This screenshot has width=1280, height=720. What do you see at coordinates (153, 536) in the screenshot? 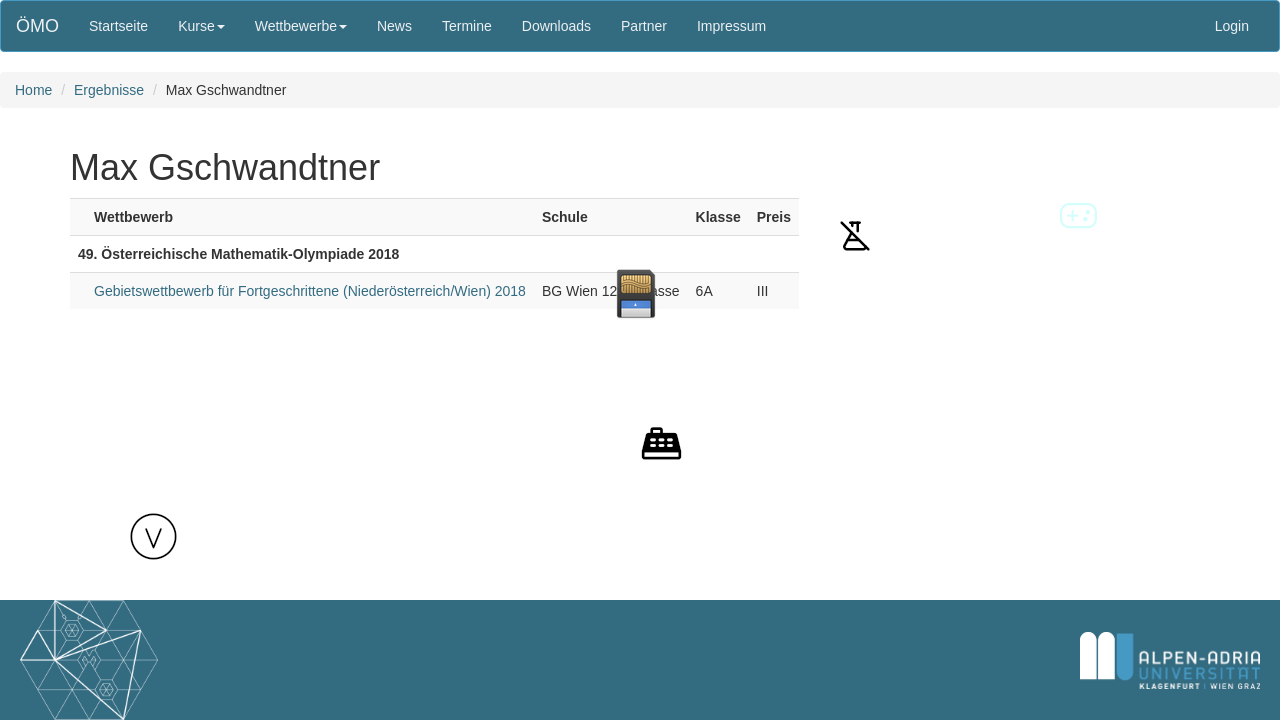
I see `indicates items or options starting with the letter V` at bounding box center [153, 536].